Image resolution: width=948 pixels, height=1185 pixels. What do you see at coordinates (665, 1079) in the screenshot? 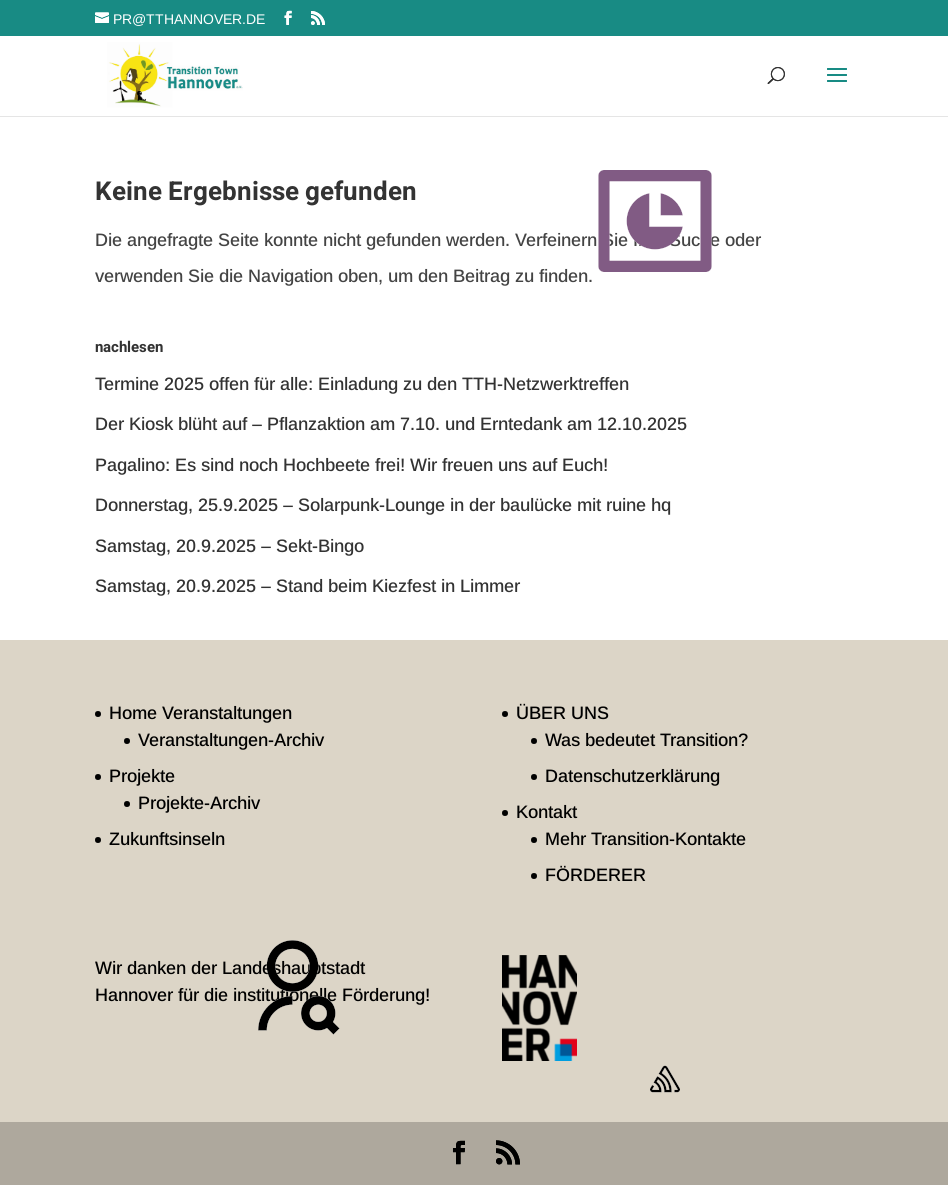
I see `link to Sentry error monitoring service` at bounding box center [665, 1079].